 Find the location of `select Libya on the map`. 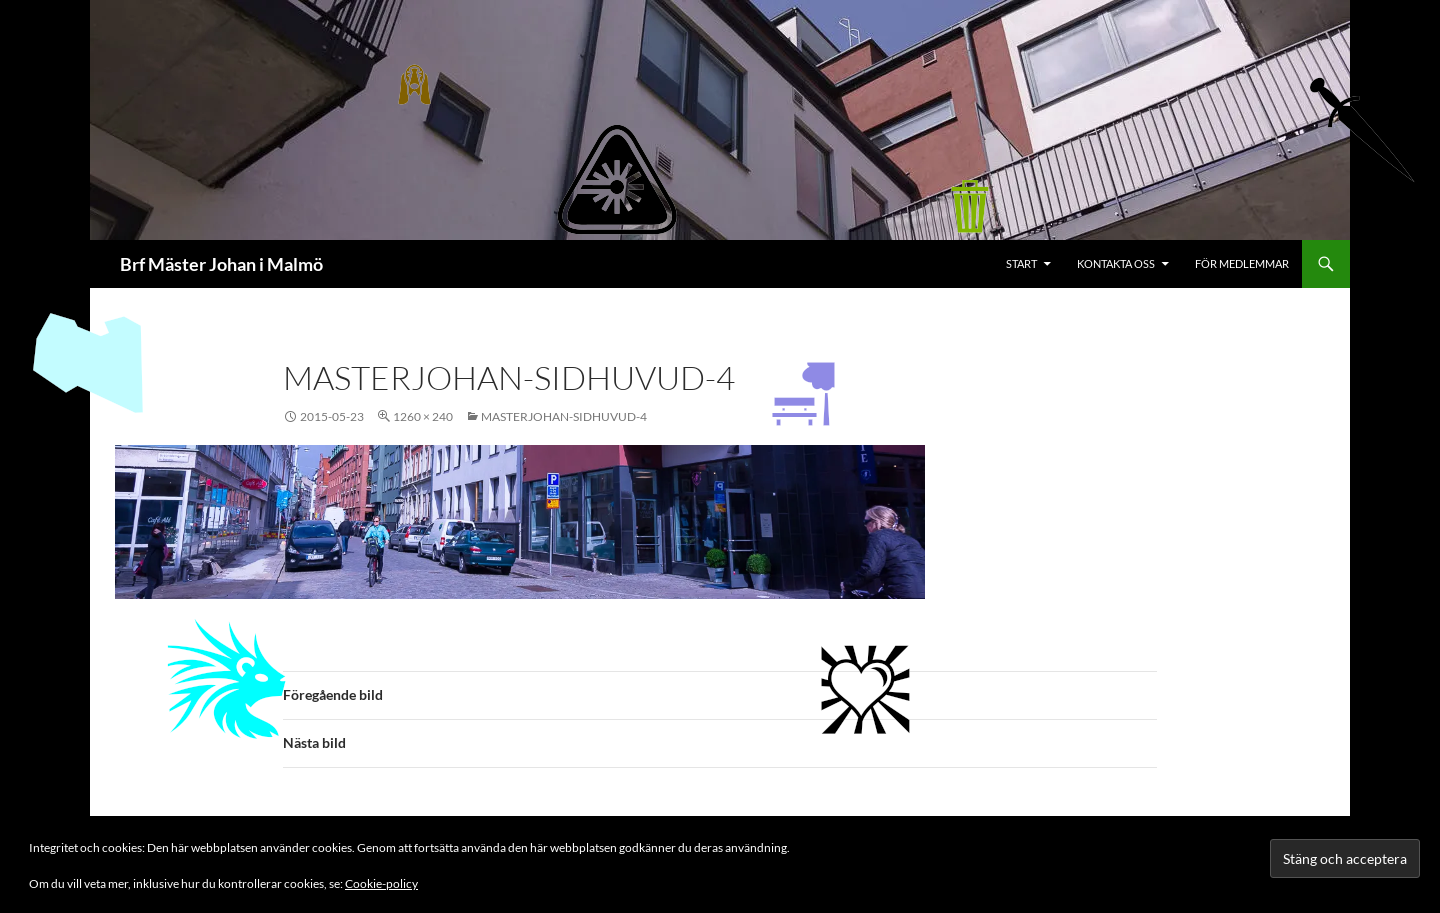

select Libya on the map is located at coordinates (88, 363).